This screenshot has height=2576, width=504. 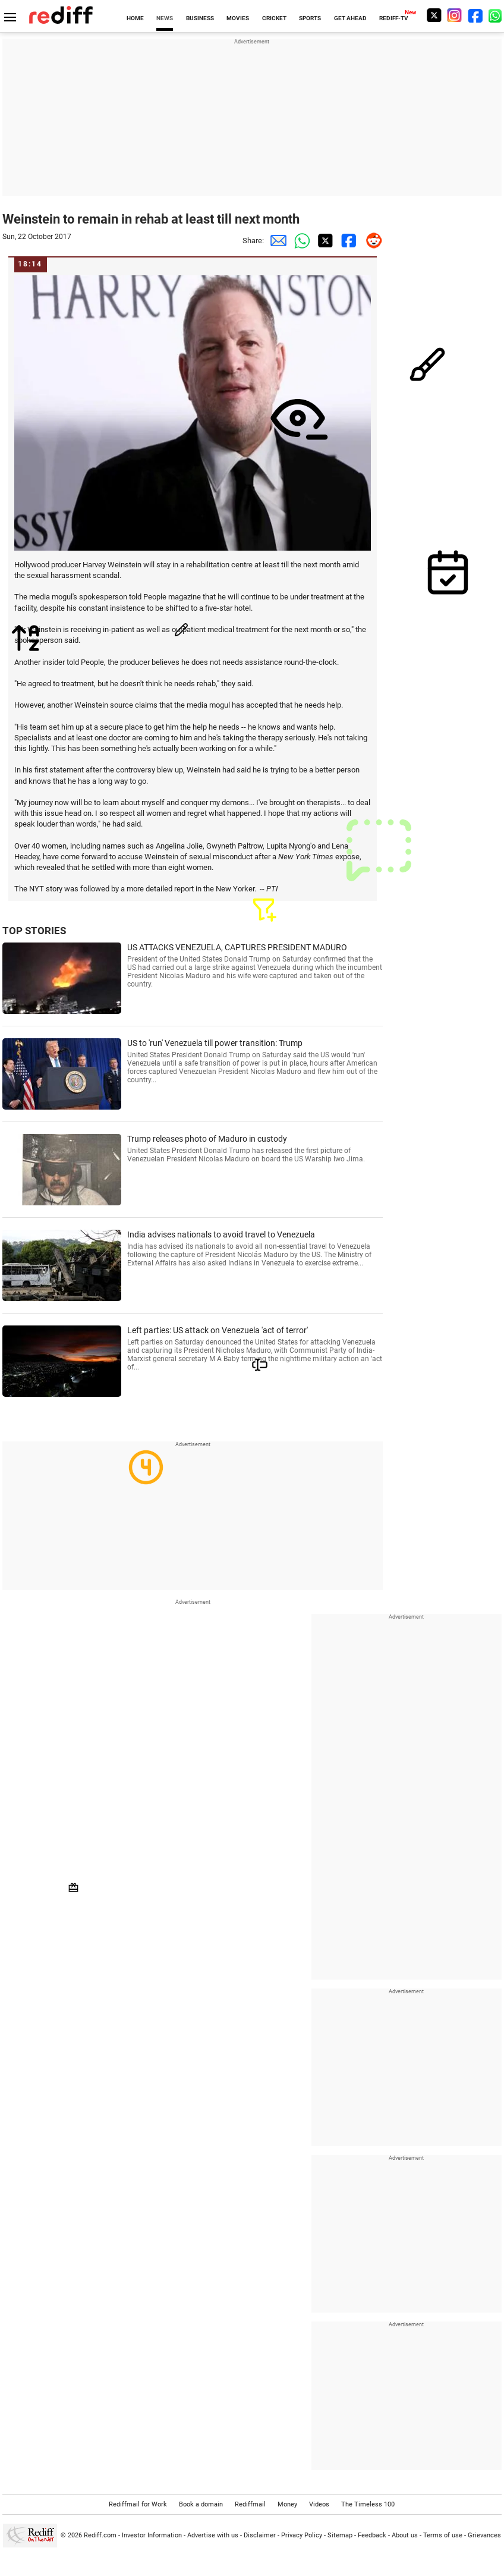 What do you see at coordinates (263, 909) in the screenshot?
I see `add a new filter` at bounding box center [263, 909].